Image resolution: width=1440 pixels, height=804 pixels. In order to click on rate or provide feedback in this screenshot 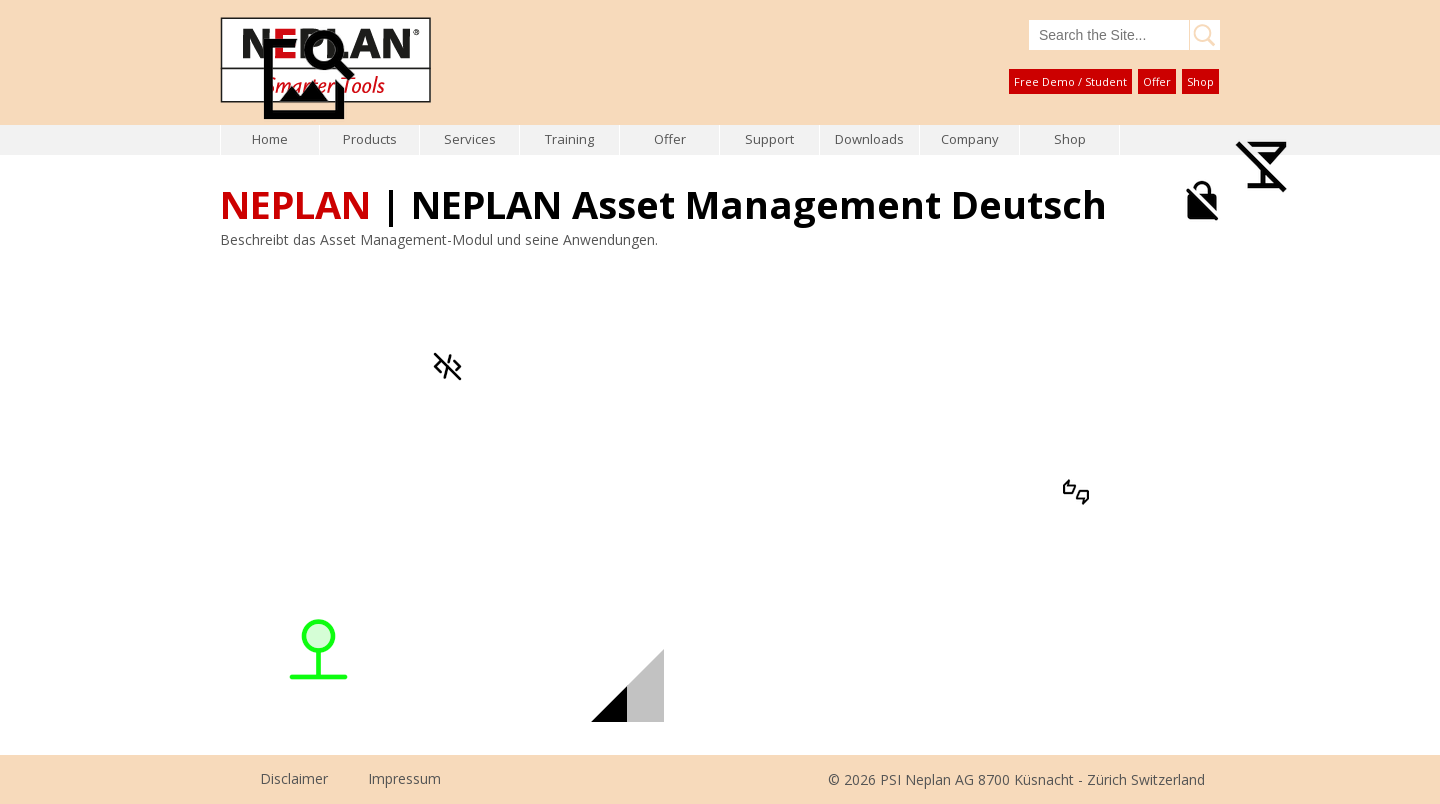, I will do `click(1076, 492)`.